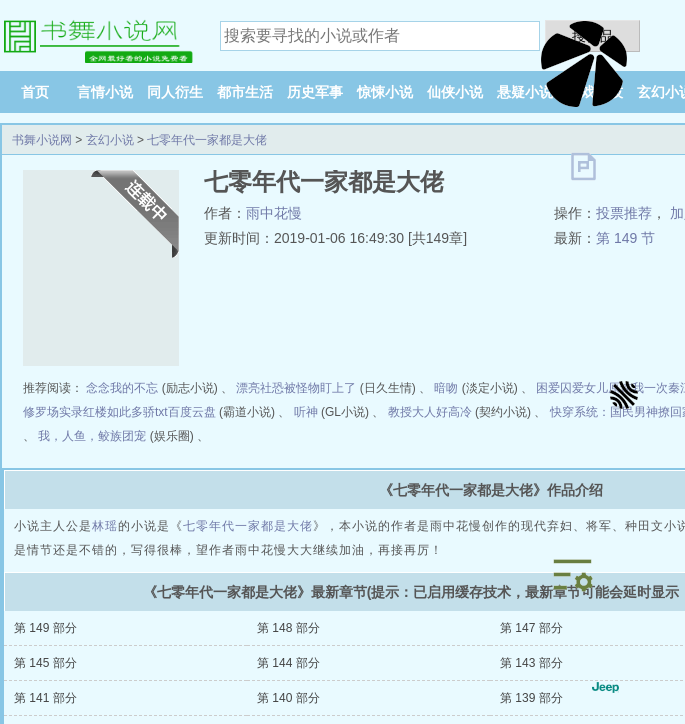  What do you see at coordinates (605, 687) in the screenshot?
I see `Jeep brand logo` at bounding box center [605, 687].